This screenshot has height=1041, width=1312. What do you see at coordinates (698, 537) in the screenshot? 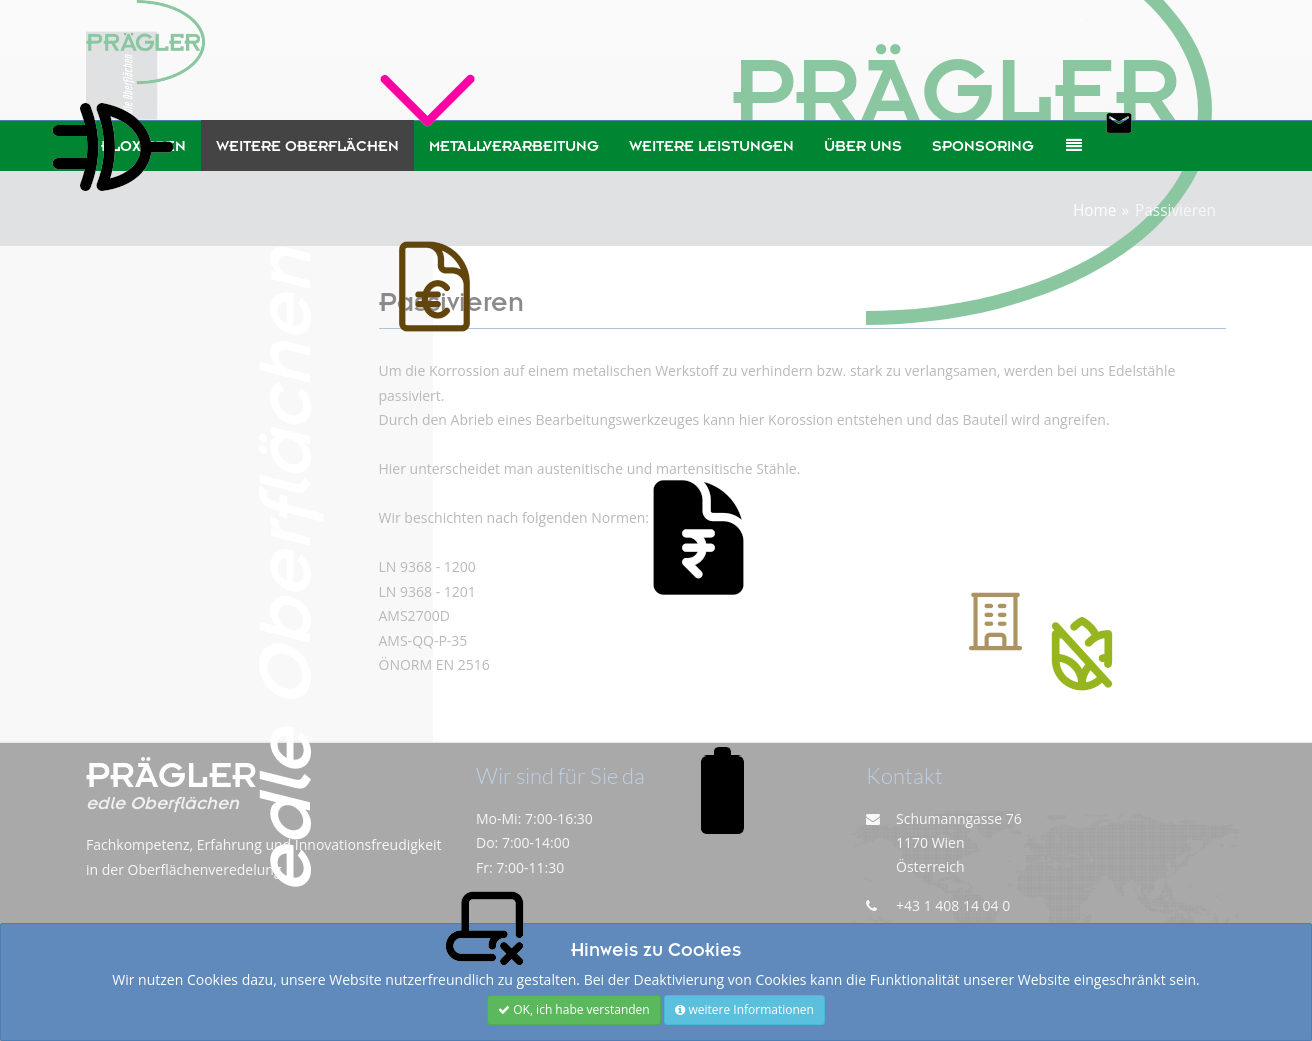
I see `view invoice or billing document in rupees` at bounding box center [698, 537].